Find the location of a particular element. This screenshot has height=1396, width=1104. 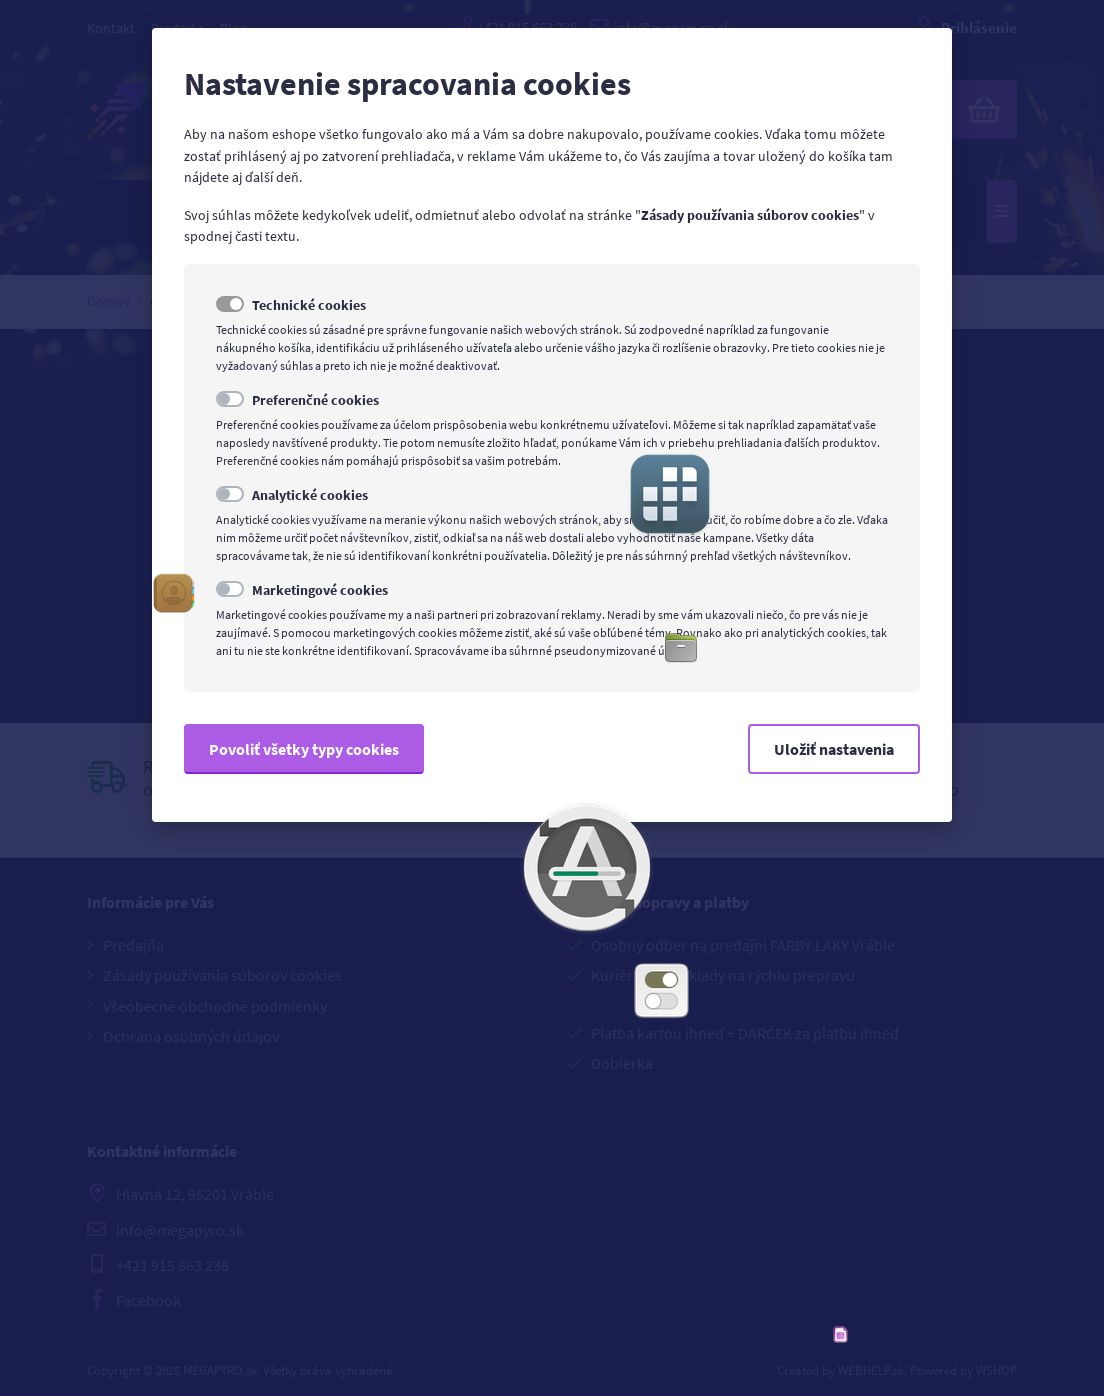

open system tweaks or customization settings is located at coordinates (661, 990).